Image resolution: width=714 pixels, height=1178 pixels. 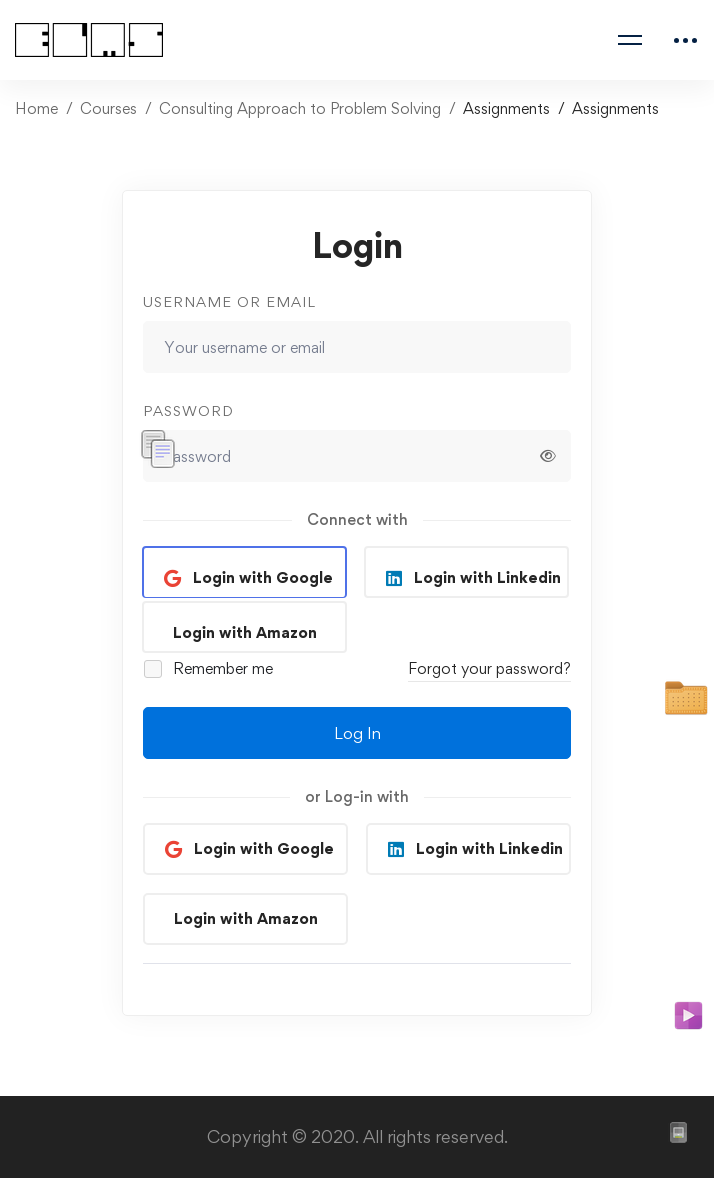 I want to click on access audio and video codec settings, so click(x=688, y=1015).